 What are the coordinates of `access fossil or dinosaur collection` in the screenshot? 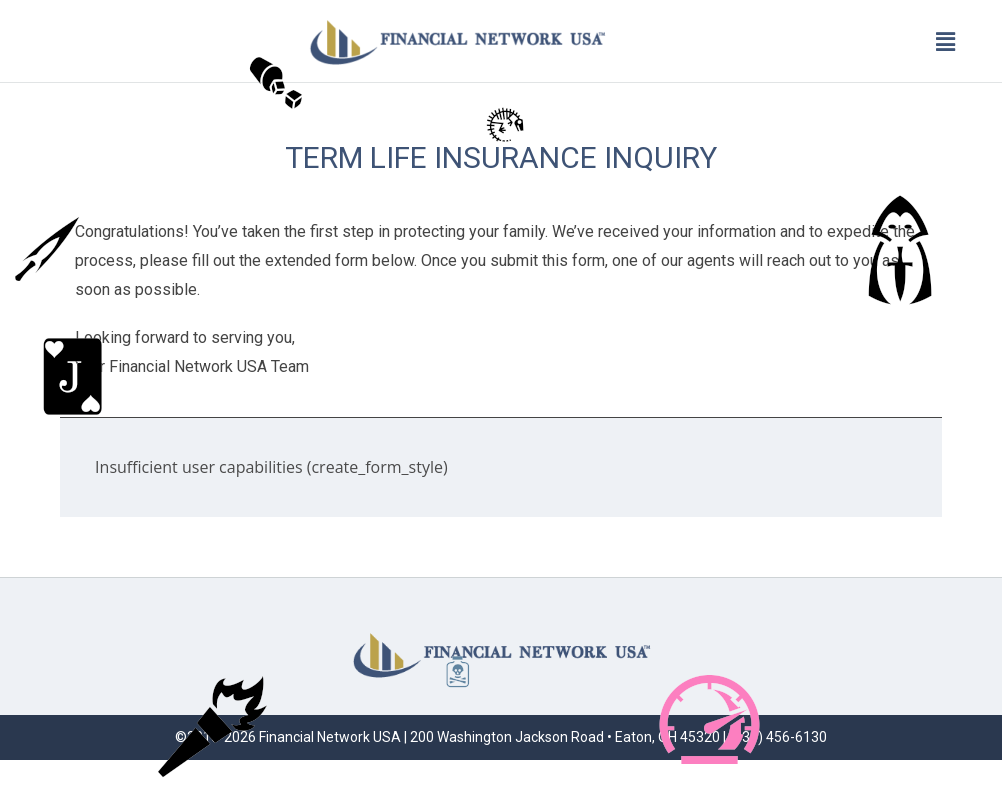 It's located at (505, 125).